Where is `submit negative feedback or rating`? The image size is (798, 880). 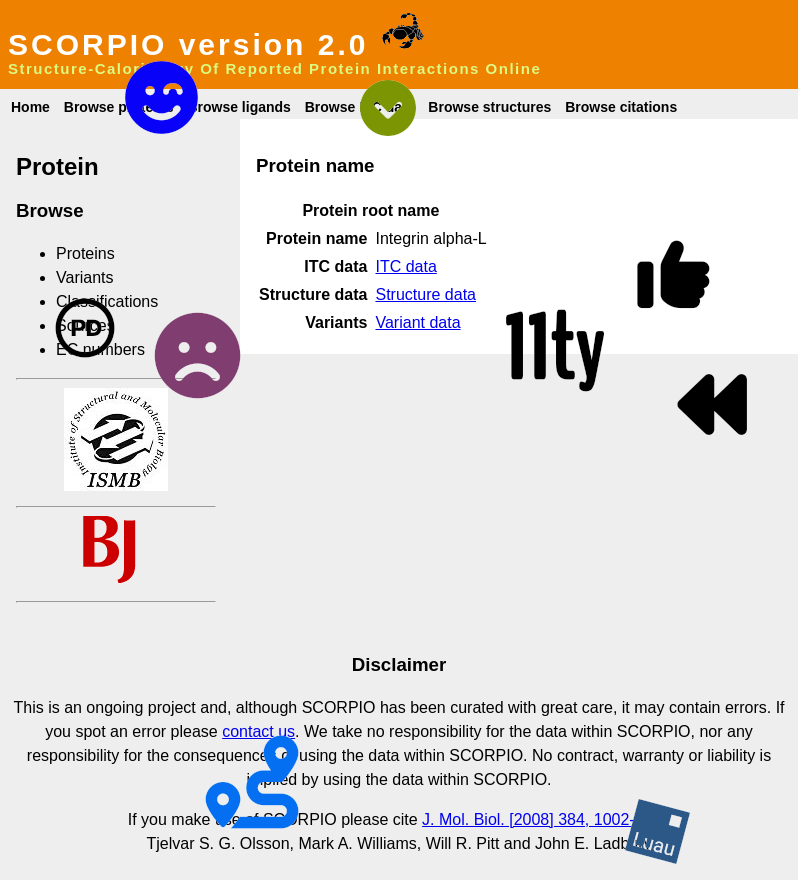 submit negative feedback or rating is located at coordinates (197, 355).